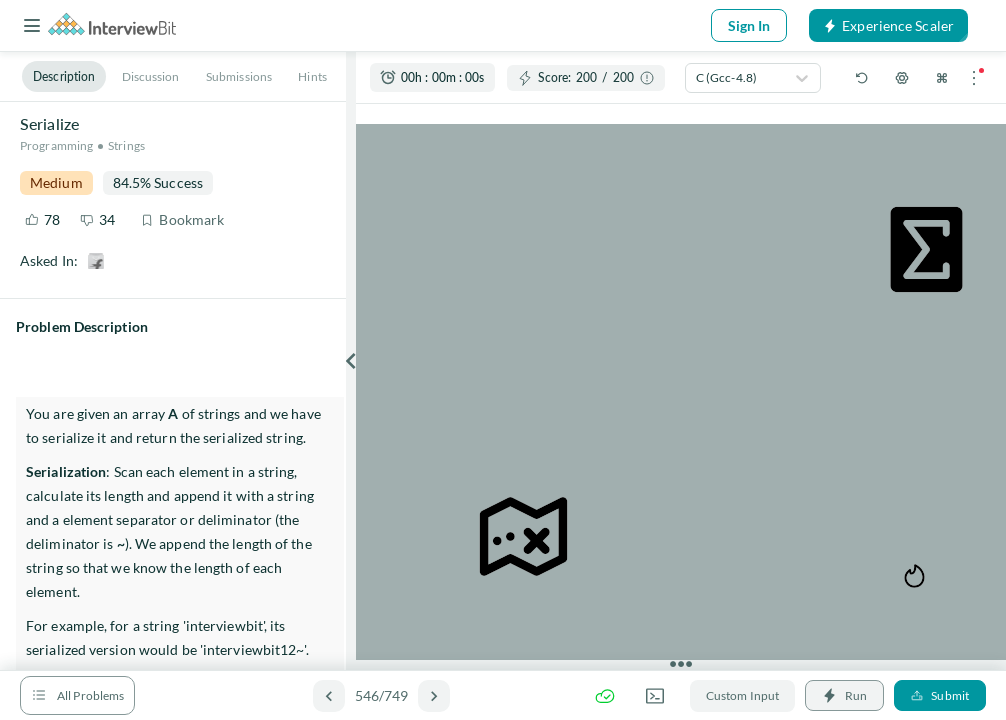  What do you see at coordinates (926, 249) in the screenshot?
I see `calculate sum or total` at bounding box center [926, 249].